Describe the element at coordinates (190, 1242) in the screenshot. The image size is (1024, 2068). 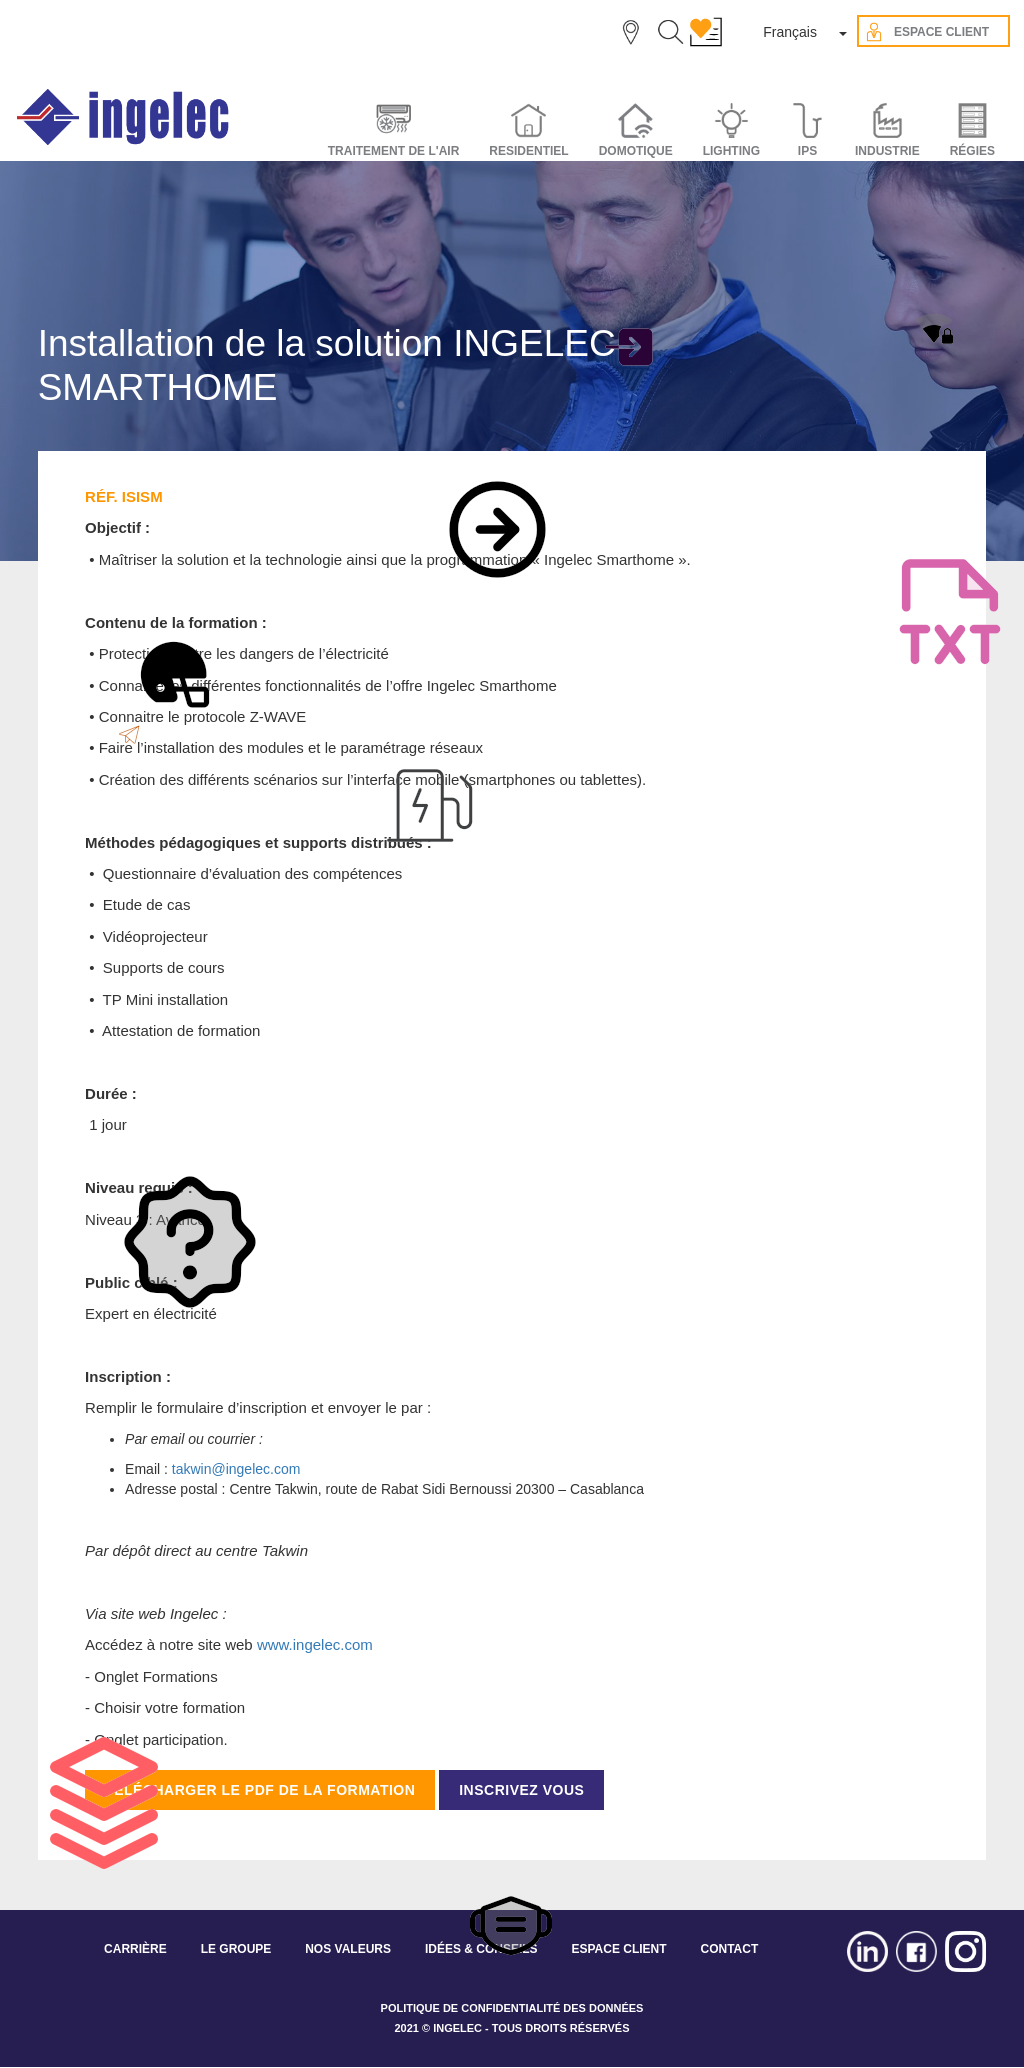
I see `access frequently asked questions or help center` at that location.